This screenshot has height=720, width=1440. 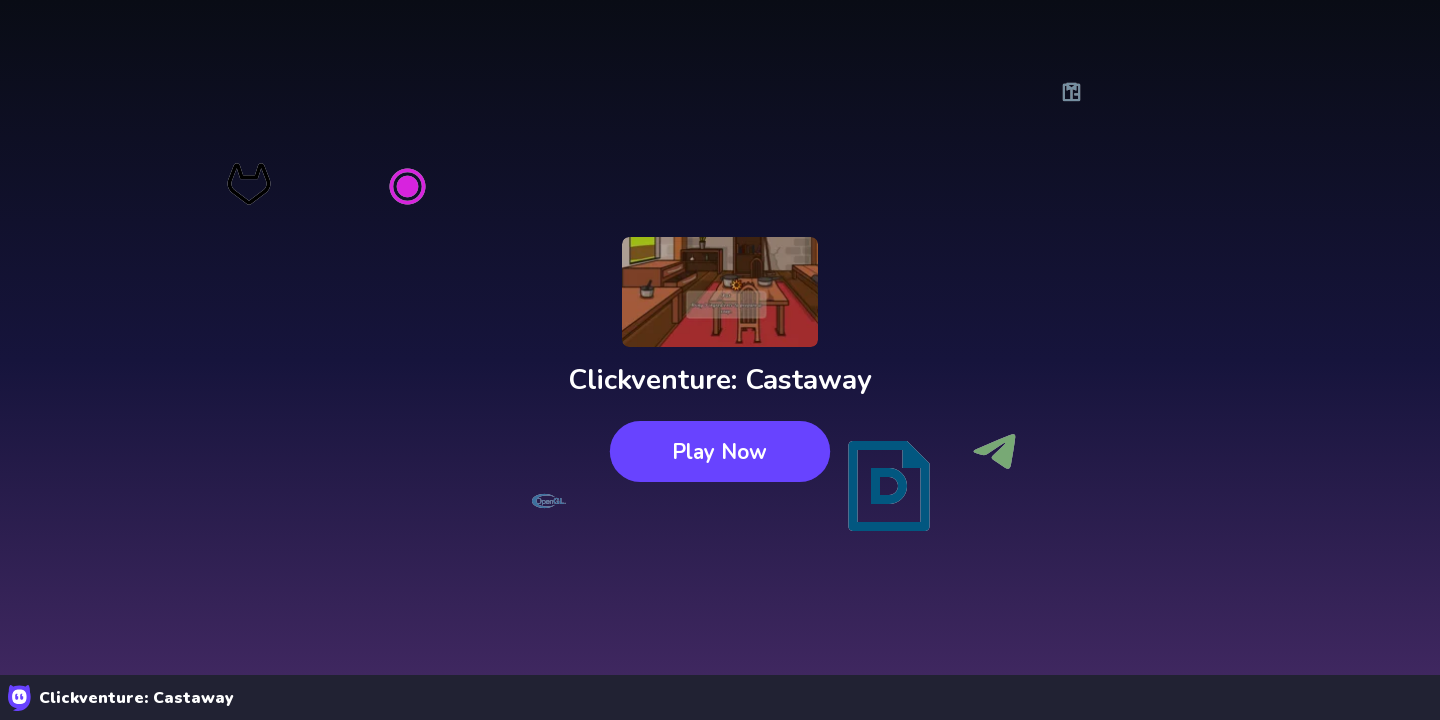 I want to click on view clothing or apparel options, so click(x=1071, y=91).